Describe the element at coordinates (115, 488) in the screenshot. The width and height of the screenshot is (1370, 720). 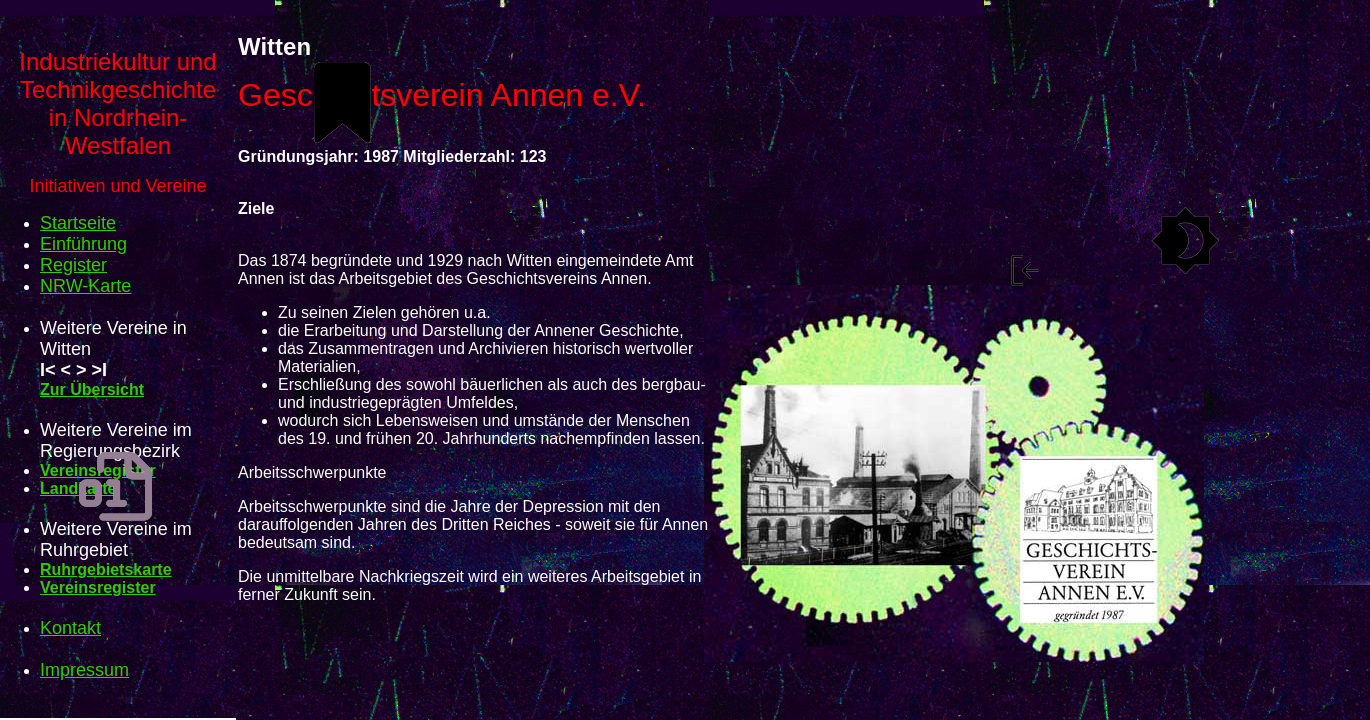
I see `view or open a binary file` at that location.